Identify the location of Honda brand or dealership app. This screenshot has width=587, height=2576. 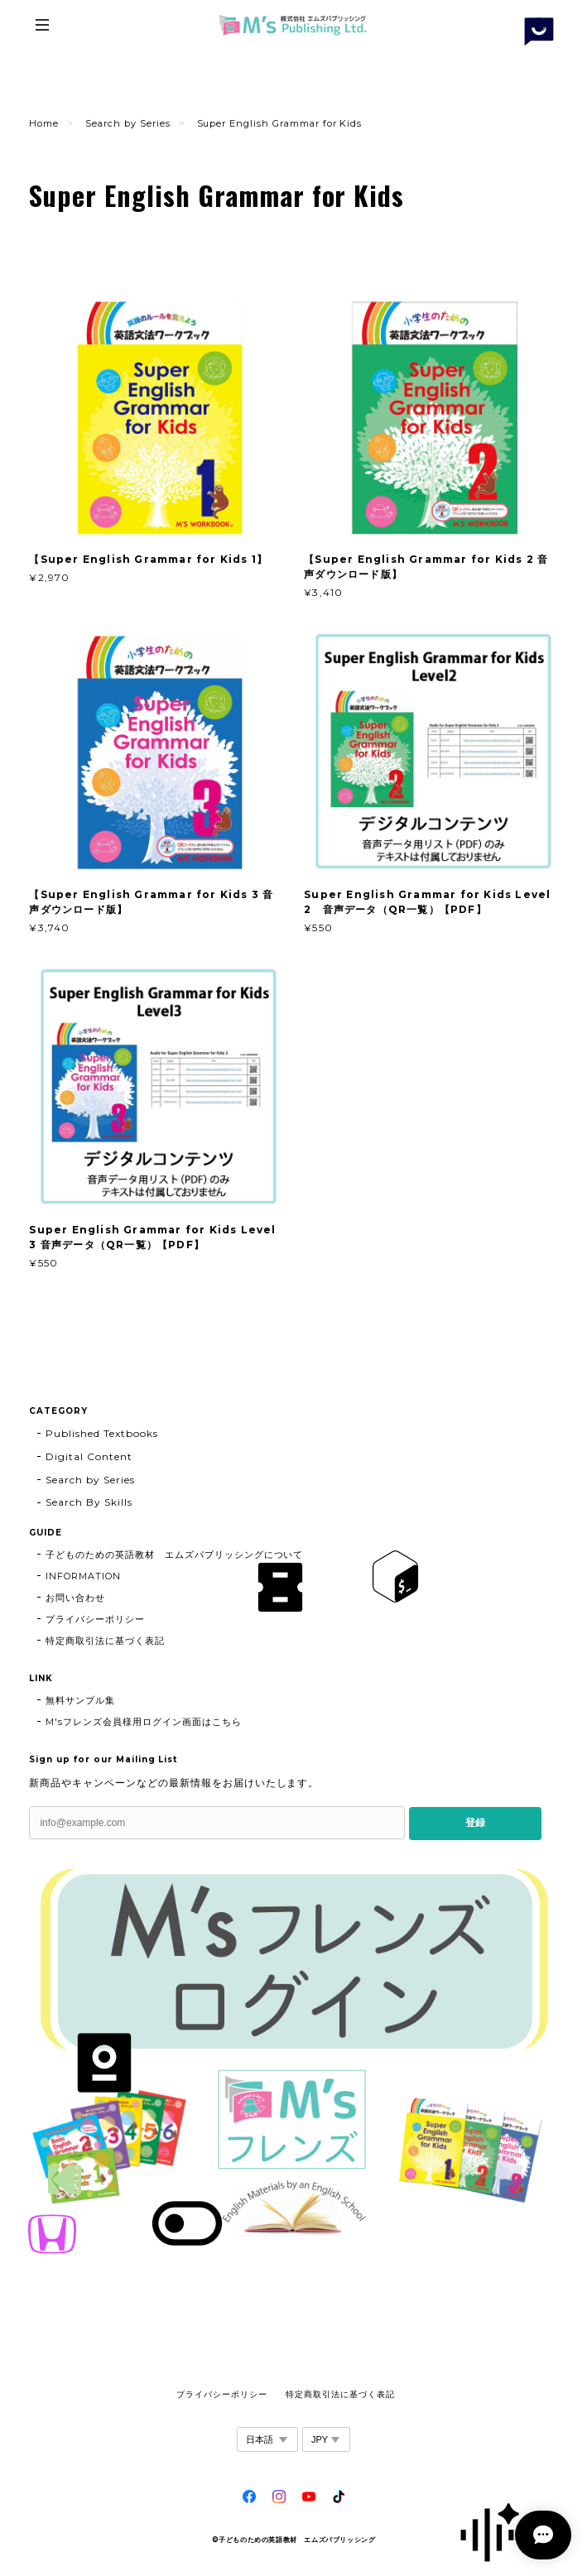
(52, 2234).